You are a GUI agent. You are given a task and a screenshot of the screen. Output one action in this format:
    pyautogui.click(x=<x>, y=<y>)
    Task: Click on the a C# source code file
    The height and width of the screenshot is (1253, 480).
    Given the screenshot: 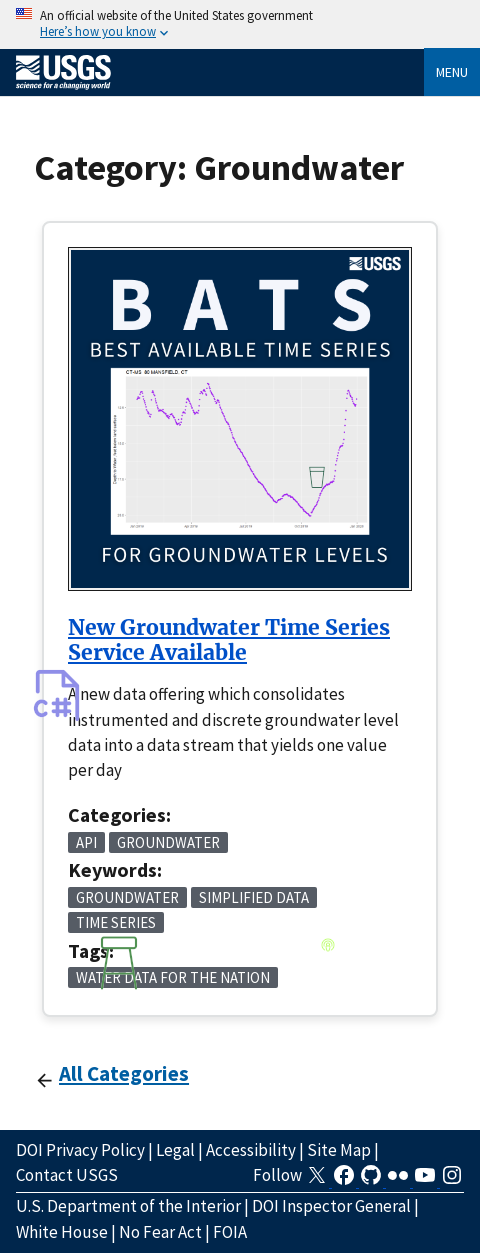 What is the action you would take?
    pyautogui.click(x=57, y=695)
    